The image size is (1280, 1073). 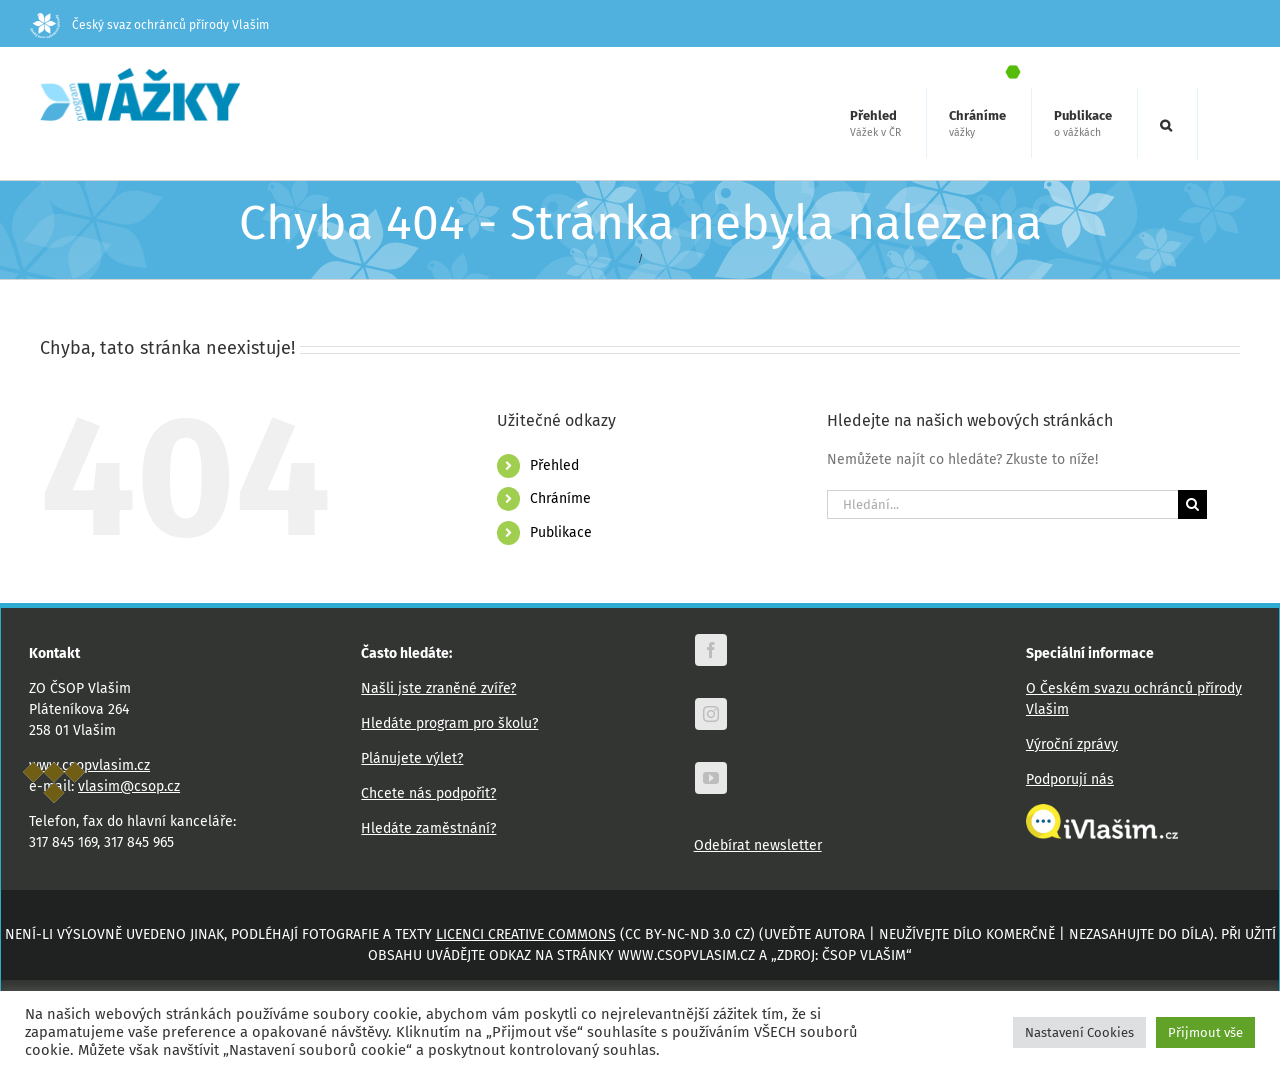 I want to click on open tidal music streaming app, so click(x=54, y=782).